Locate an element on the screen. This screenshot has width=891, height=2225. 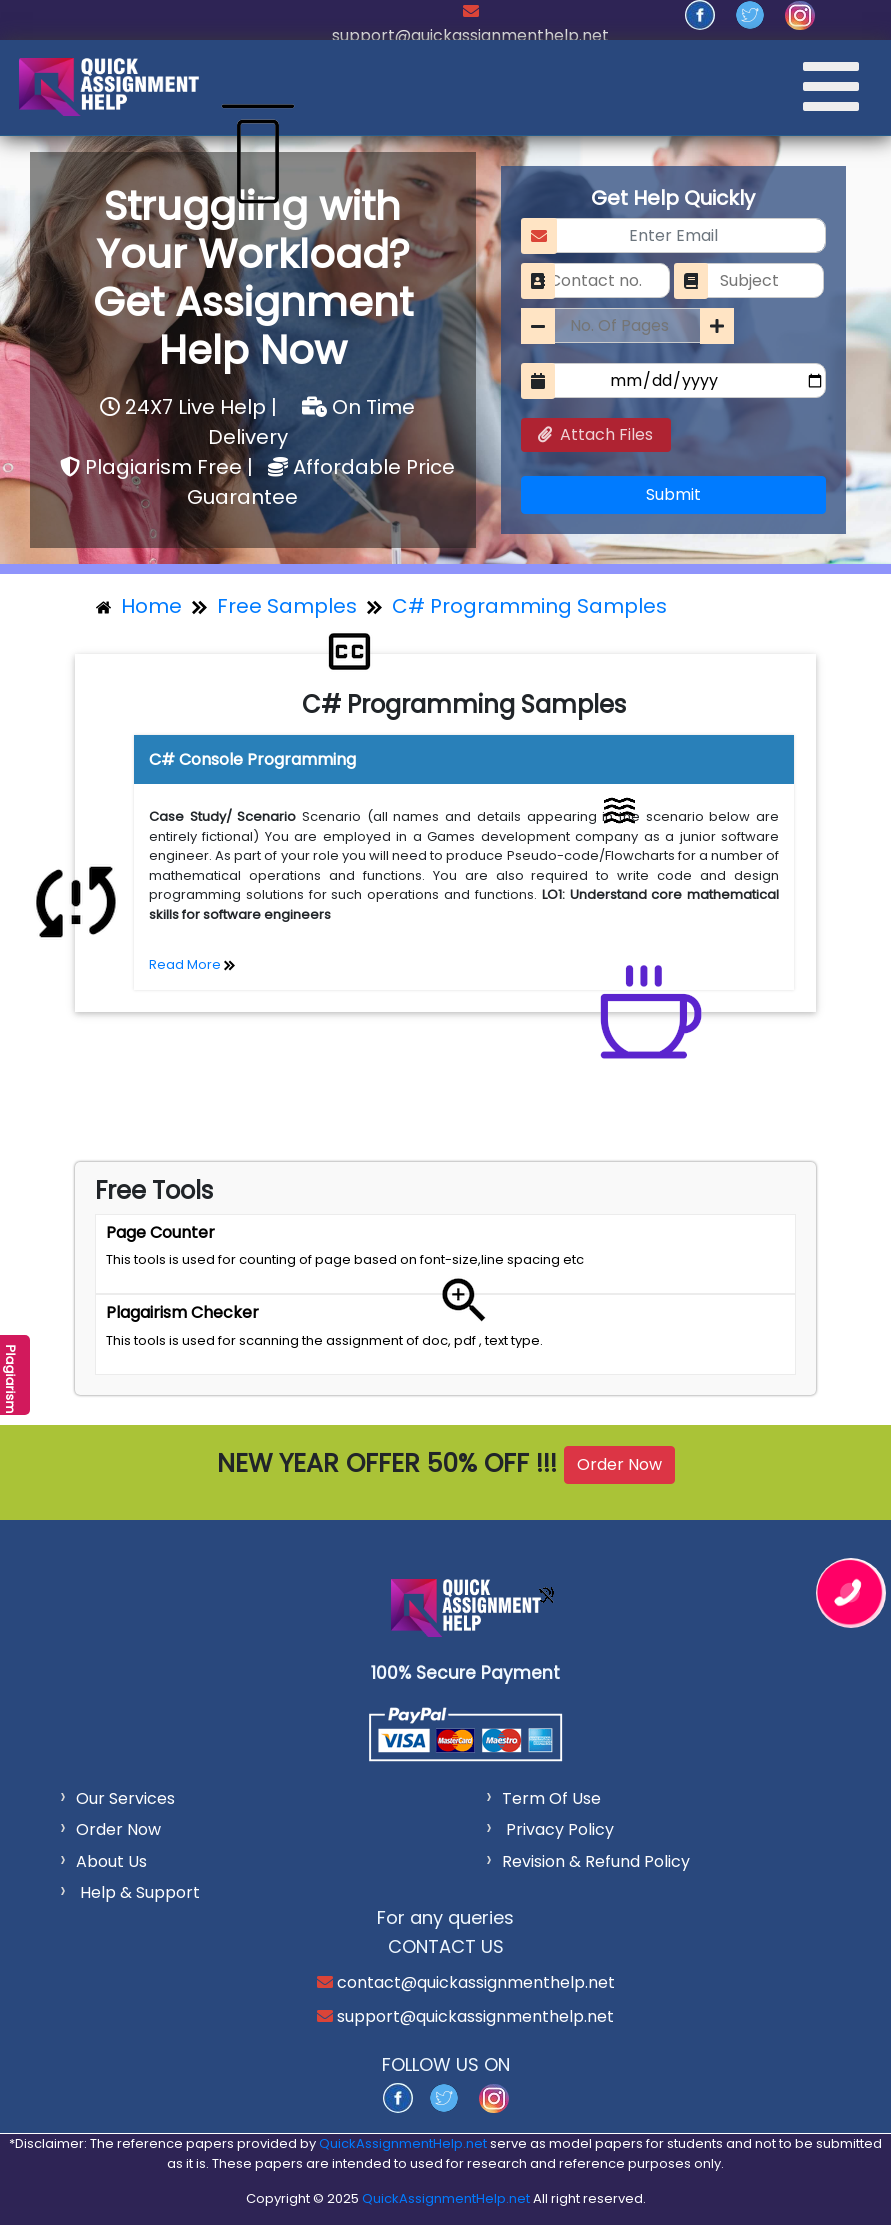
indicates a sync error or failure is located at coordinates (76, 902).